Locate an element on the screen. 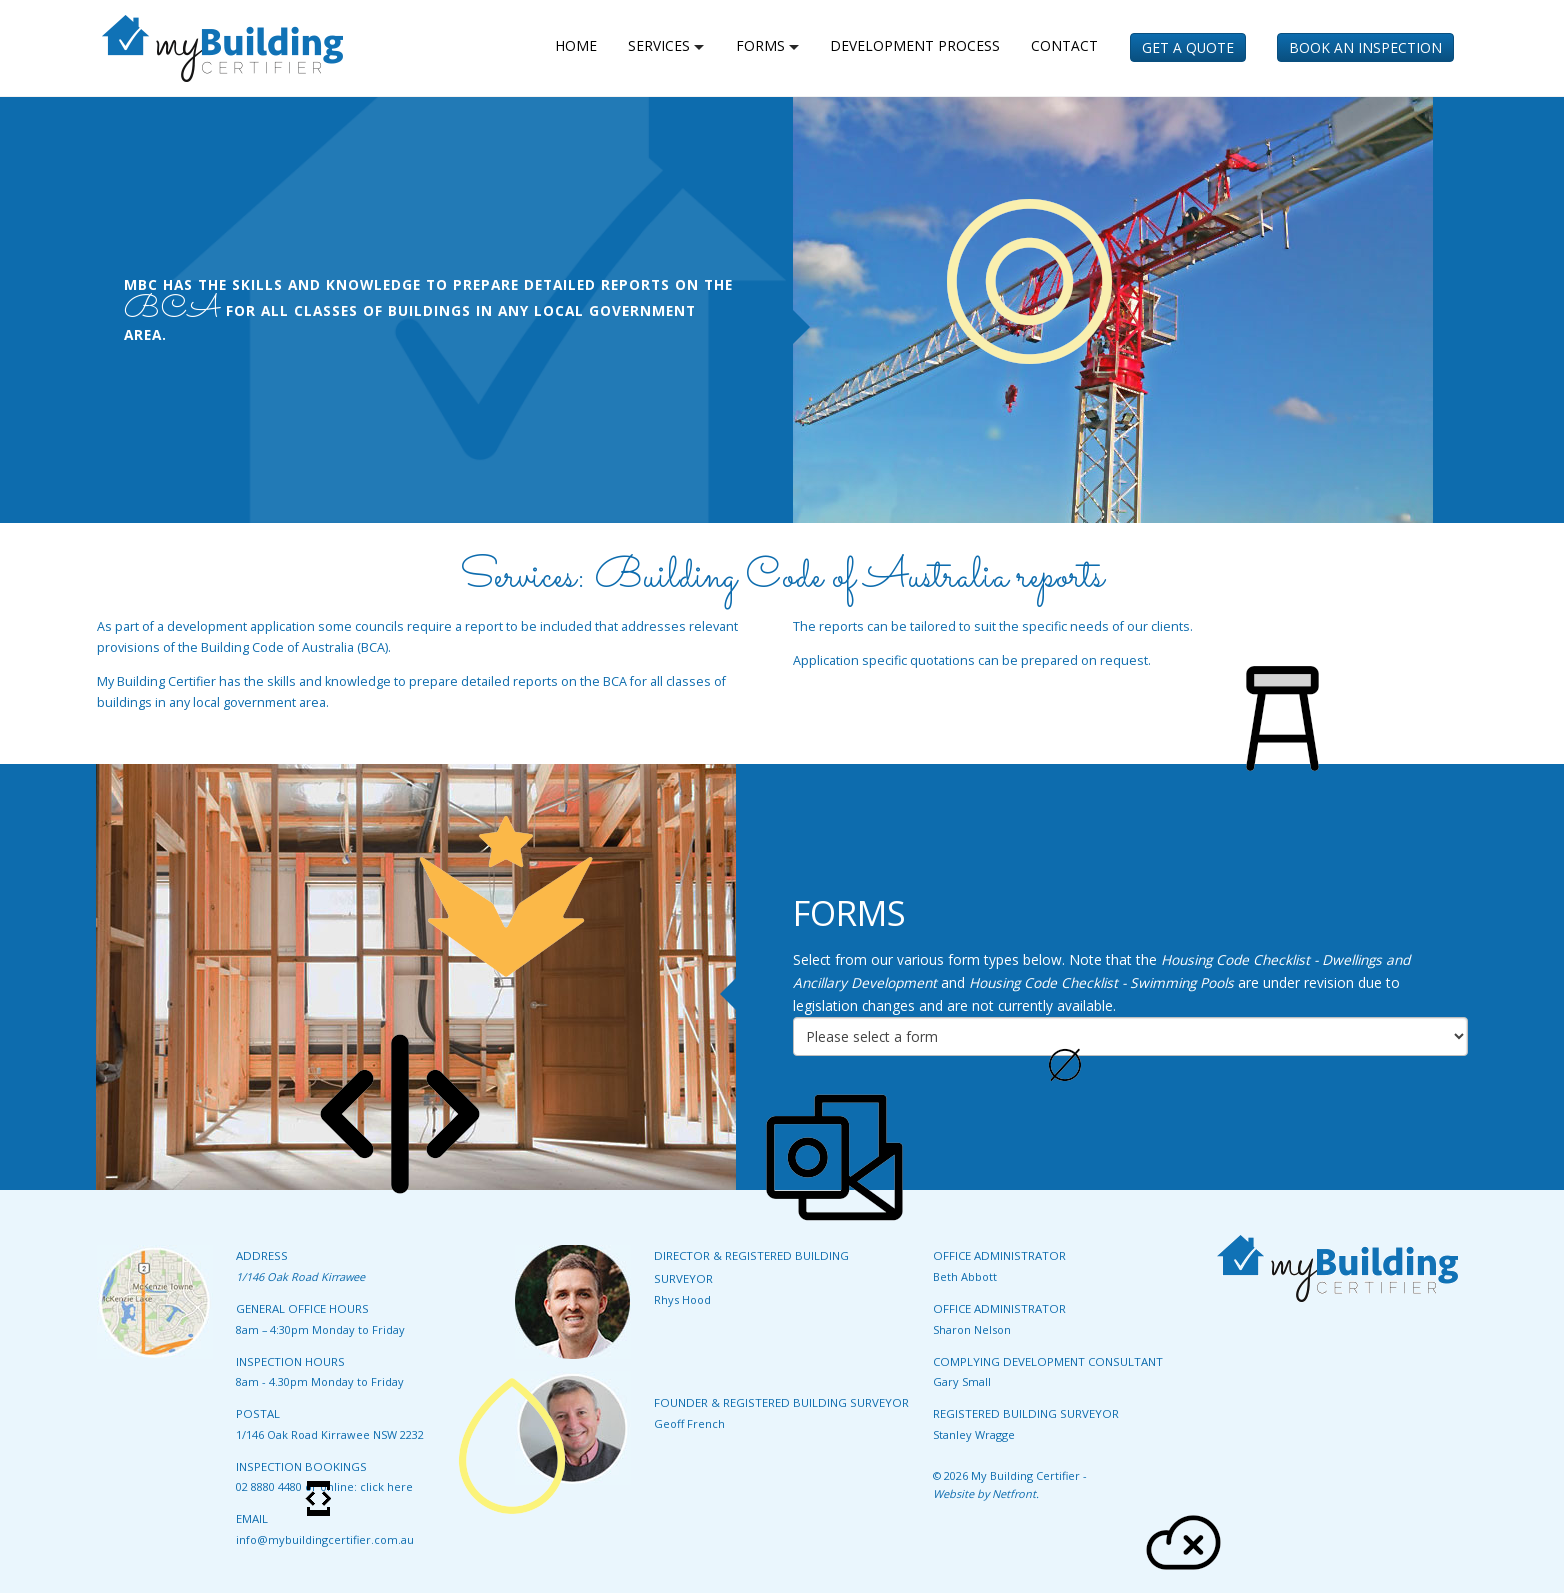  discord hypesquad events badge is located at coordinates (506, 897).